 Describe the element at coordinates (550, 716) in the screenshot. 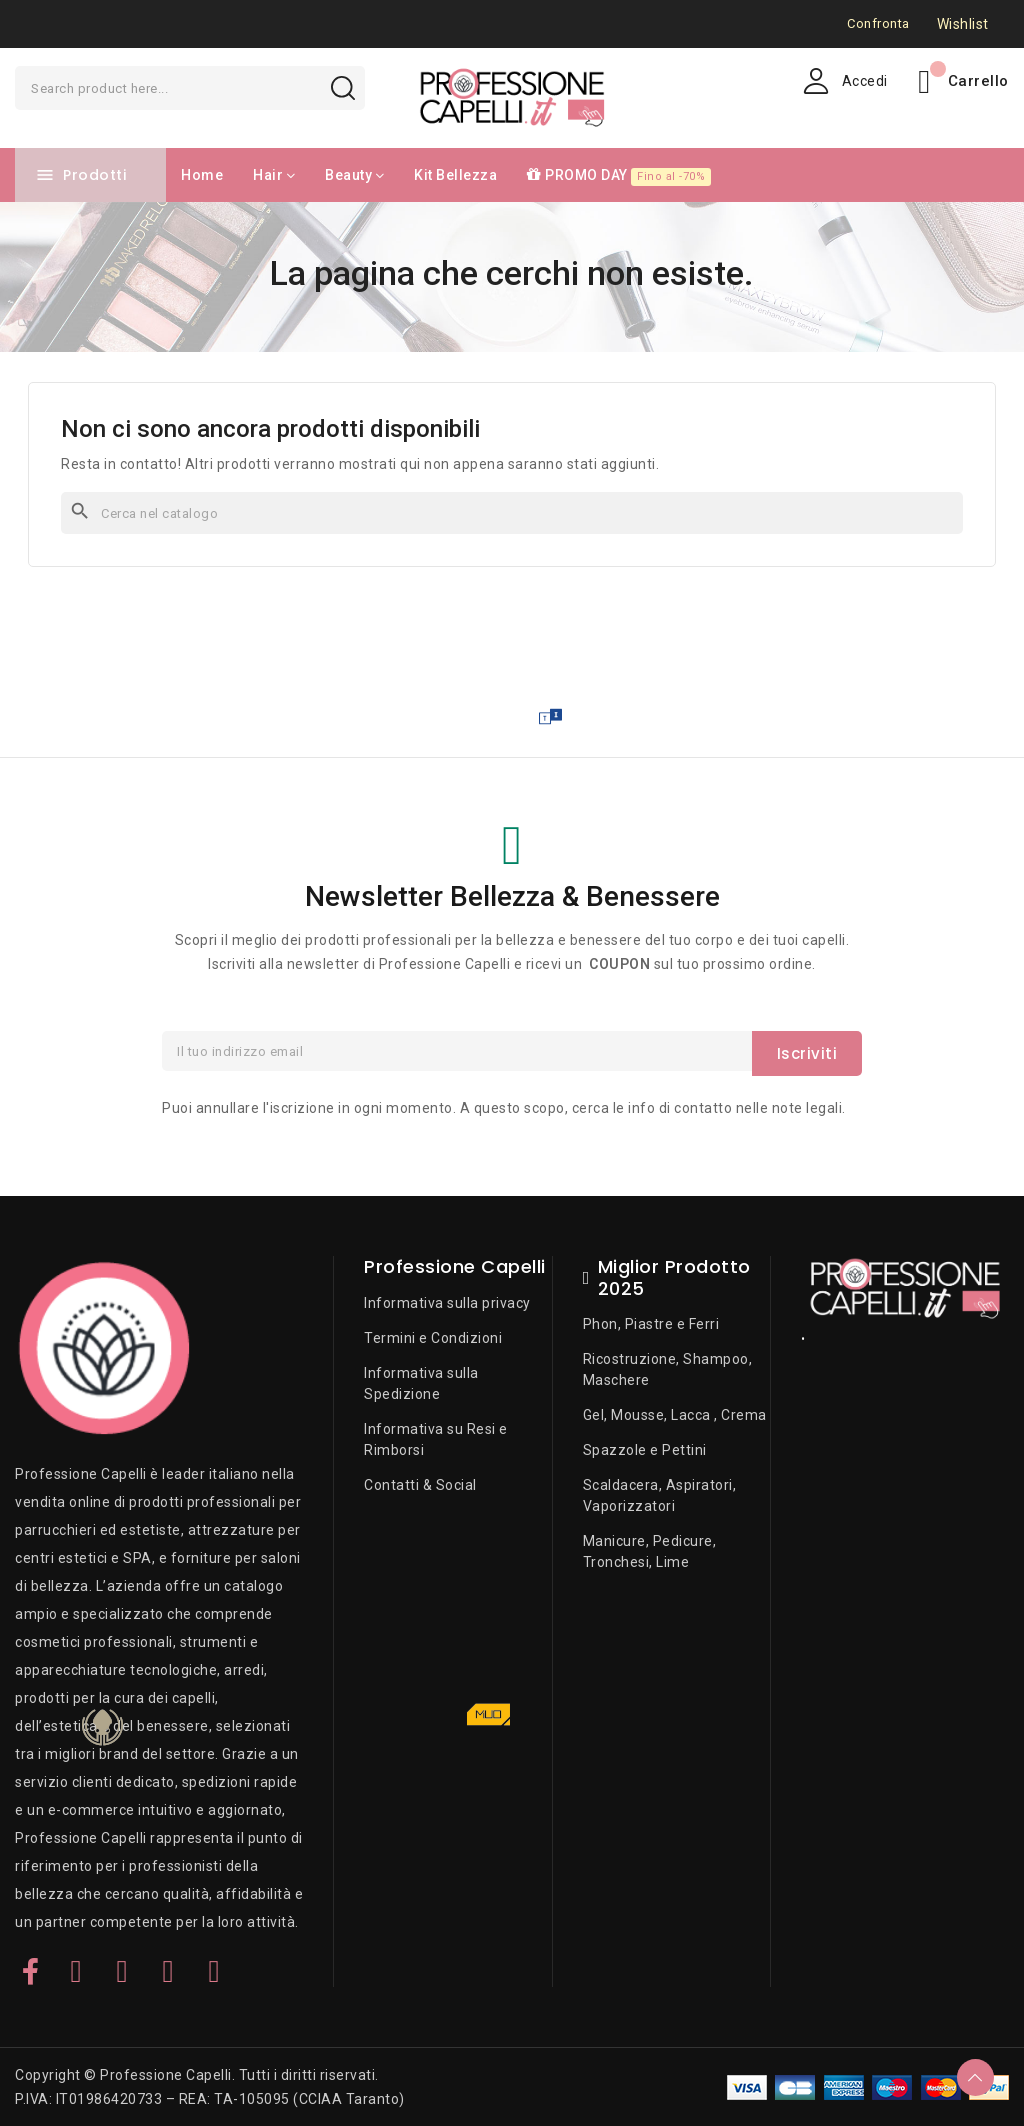

I see `open the TuneIn radio app` at that location.